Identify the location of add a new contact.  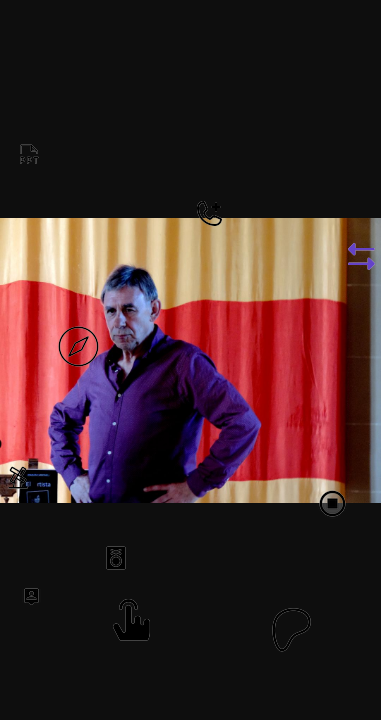
(210, 213).